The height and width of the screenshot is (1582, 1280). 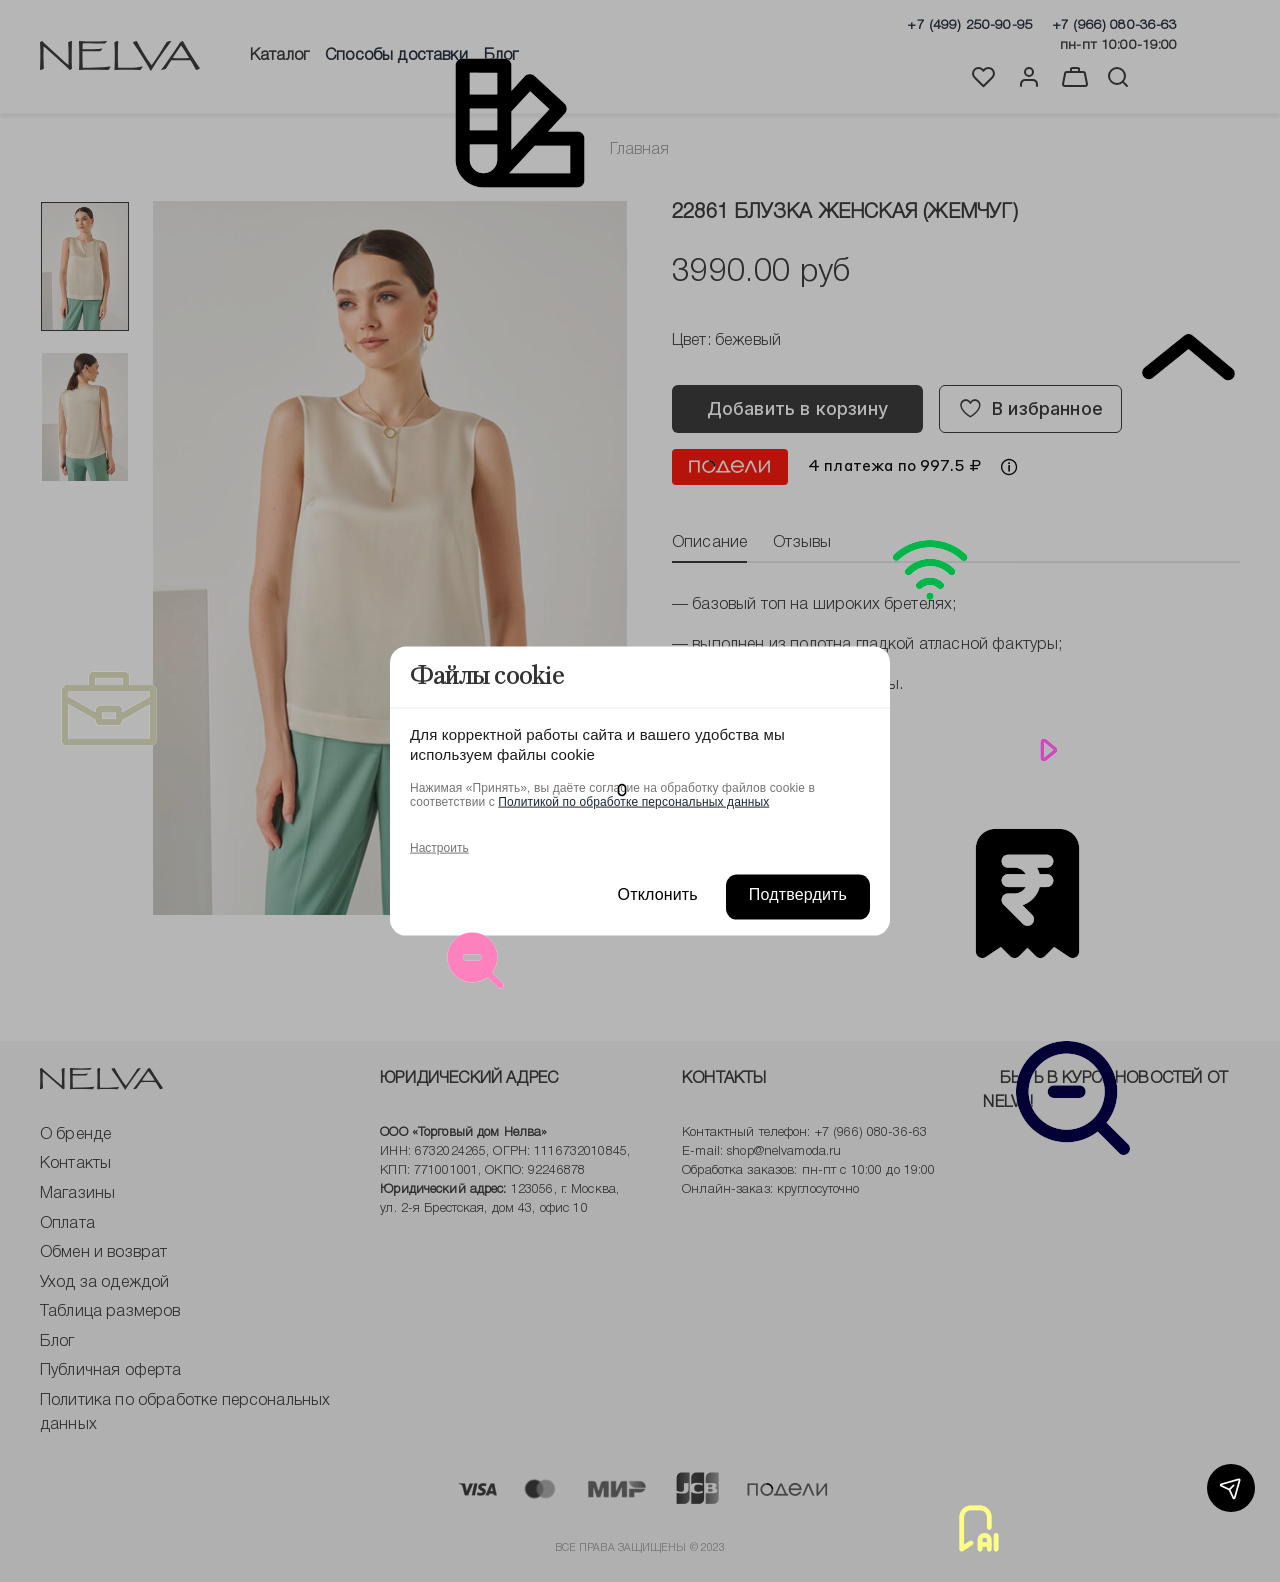 What do you see at coordinates (1027, 893) in the screenshot?
I see `view payment receipt in rupees` at bounding box center [1027, 893].